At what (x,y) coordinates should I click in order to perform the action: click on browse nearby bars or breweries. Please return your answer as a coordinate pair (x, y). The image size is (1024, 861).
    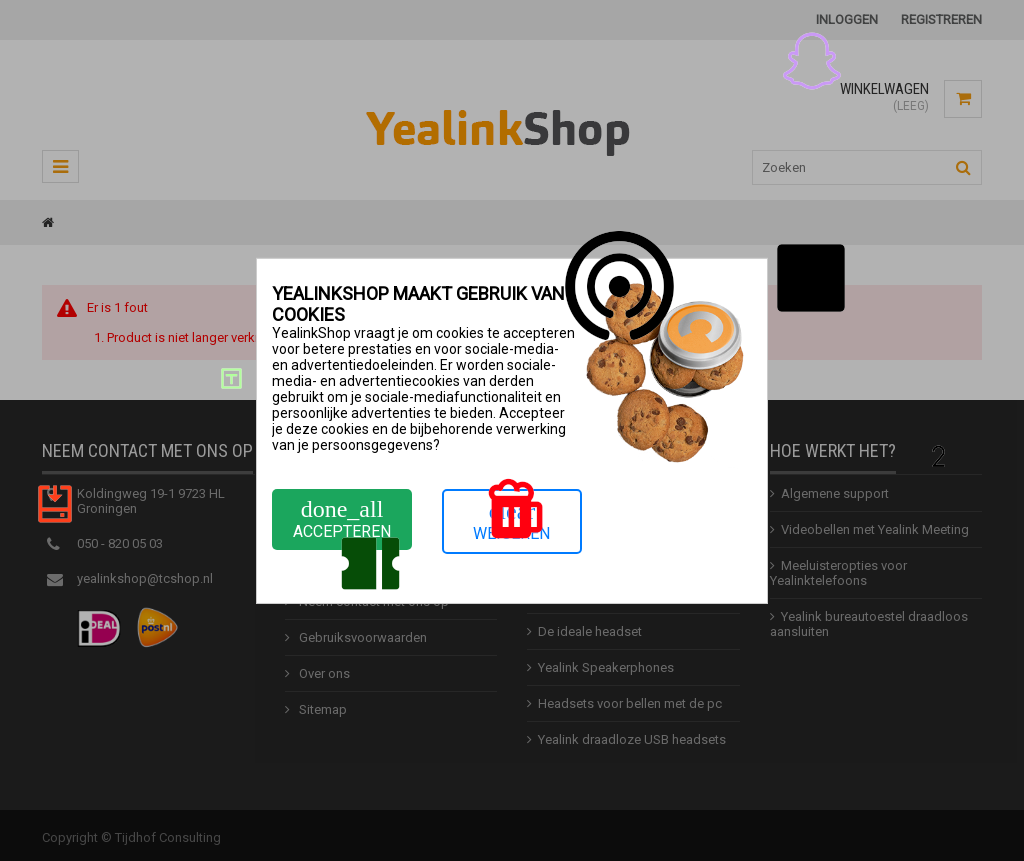
    Looking at the image, I should click on (517, 510).